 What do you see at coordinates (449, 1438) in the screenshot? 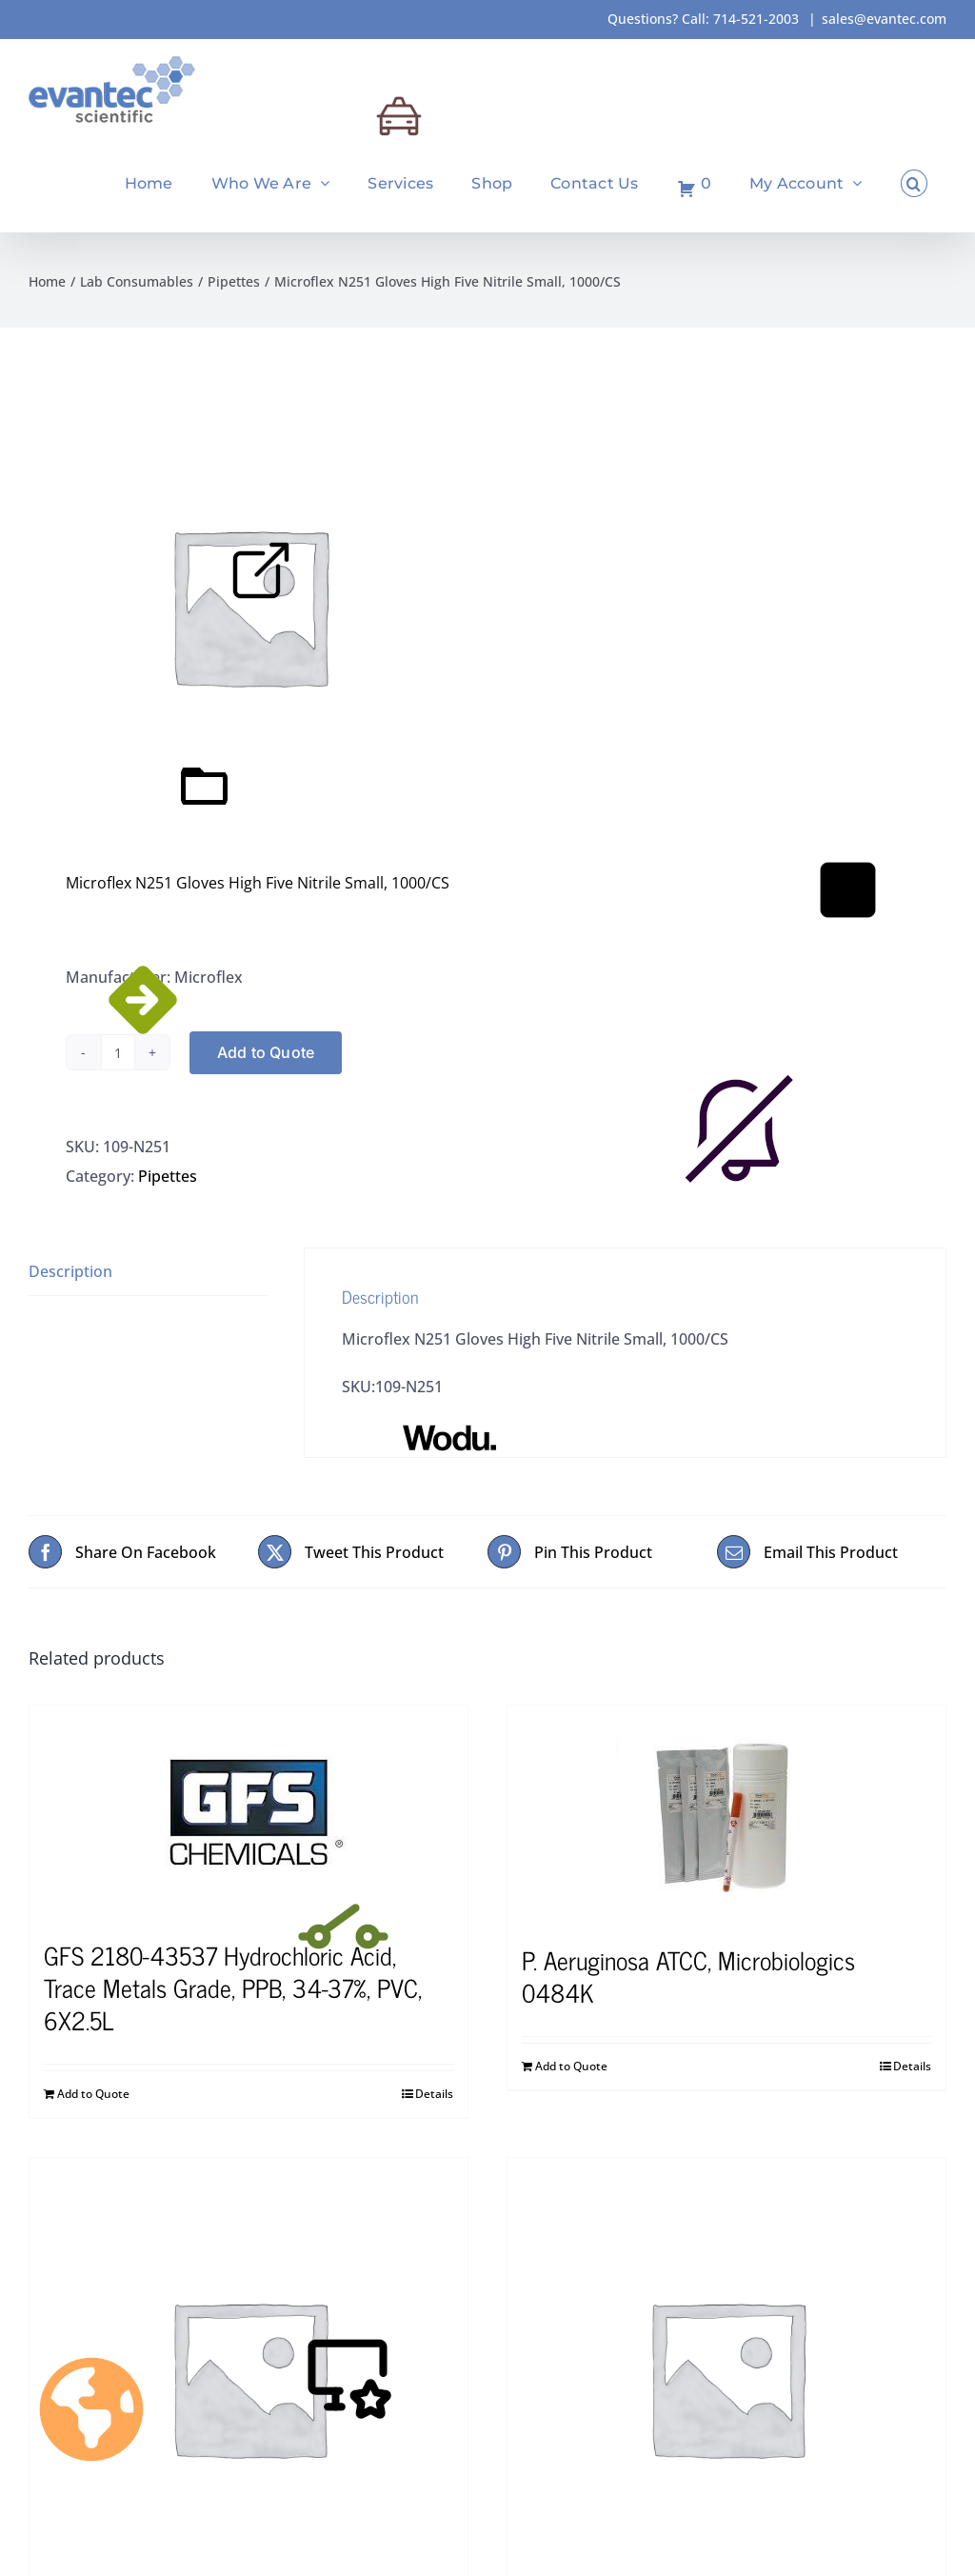
I see `wodu brand logo` at bounding box center [449, 1438].